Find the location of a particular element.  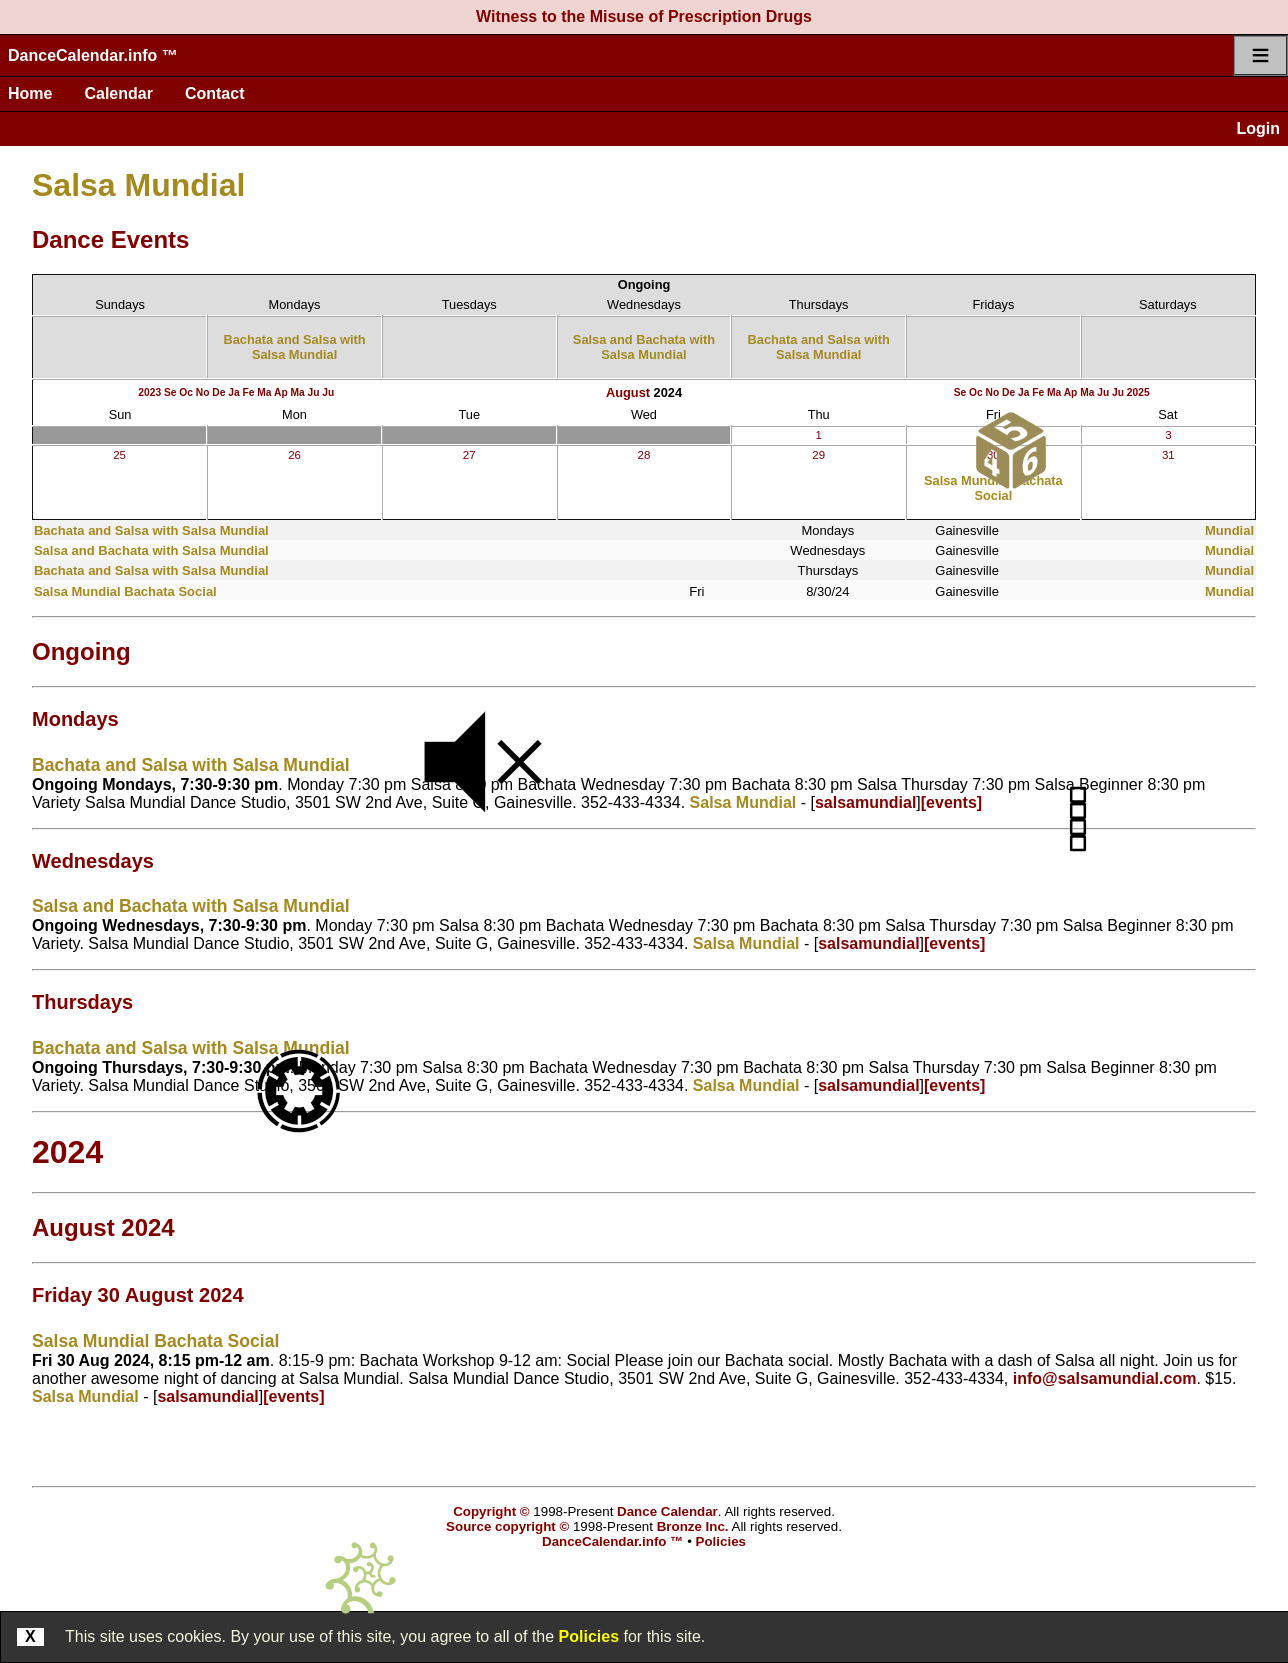

access security settings is located at coordinates (299, 1091).